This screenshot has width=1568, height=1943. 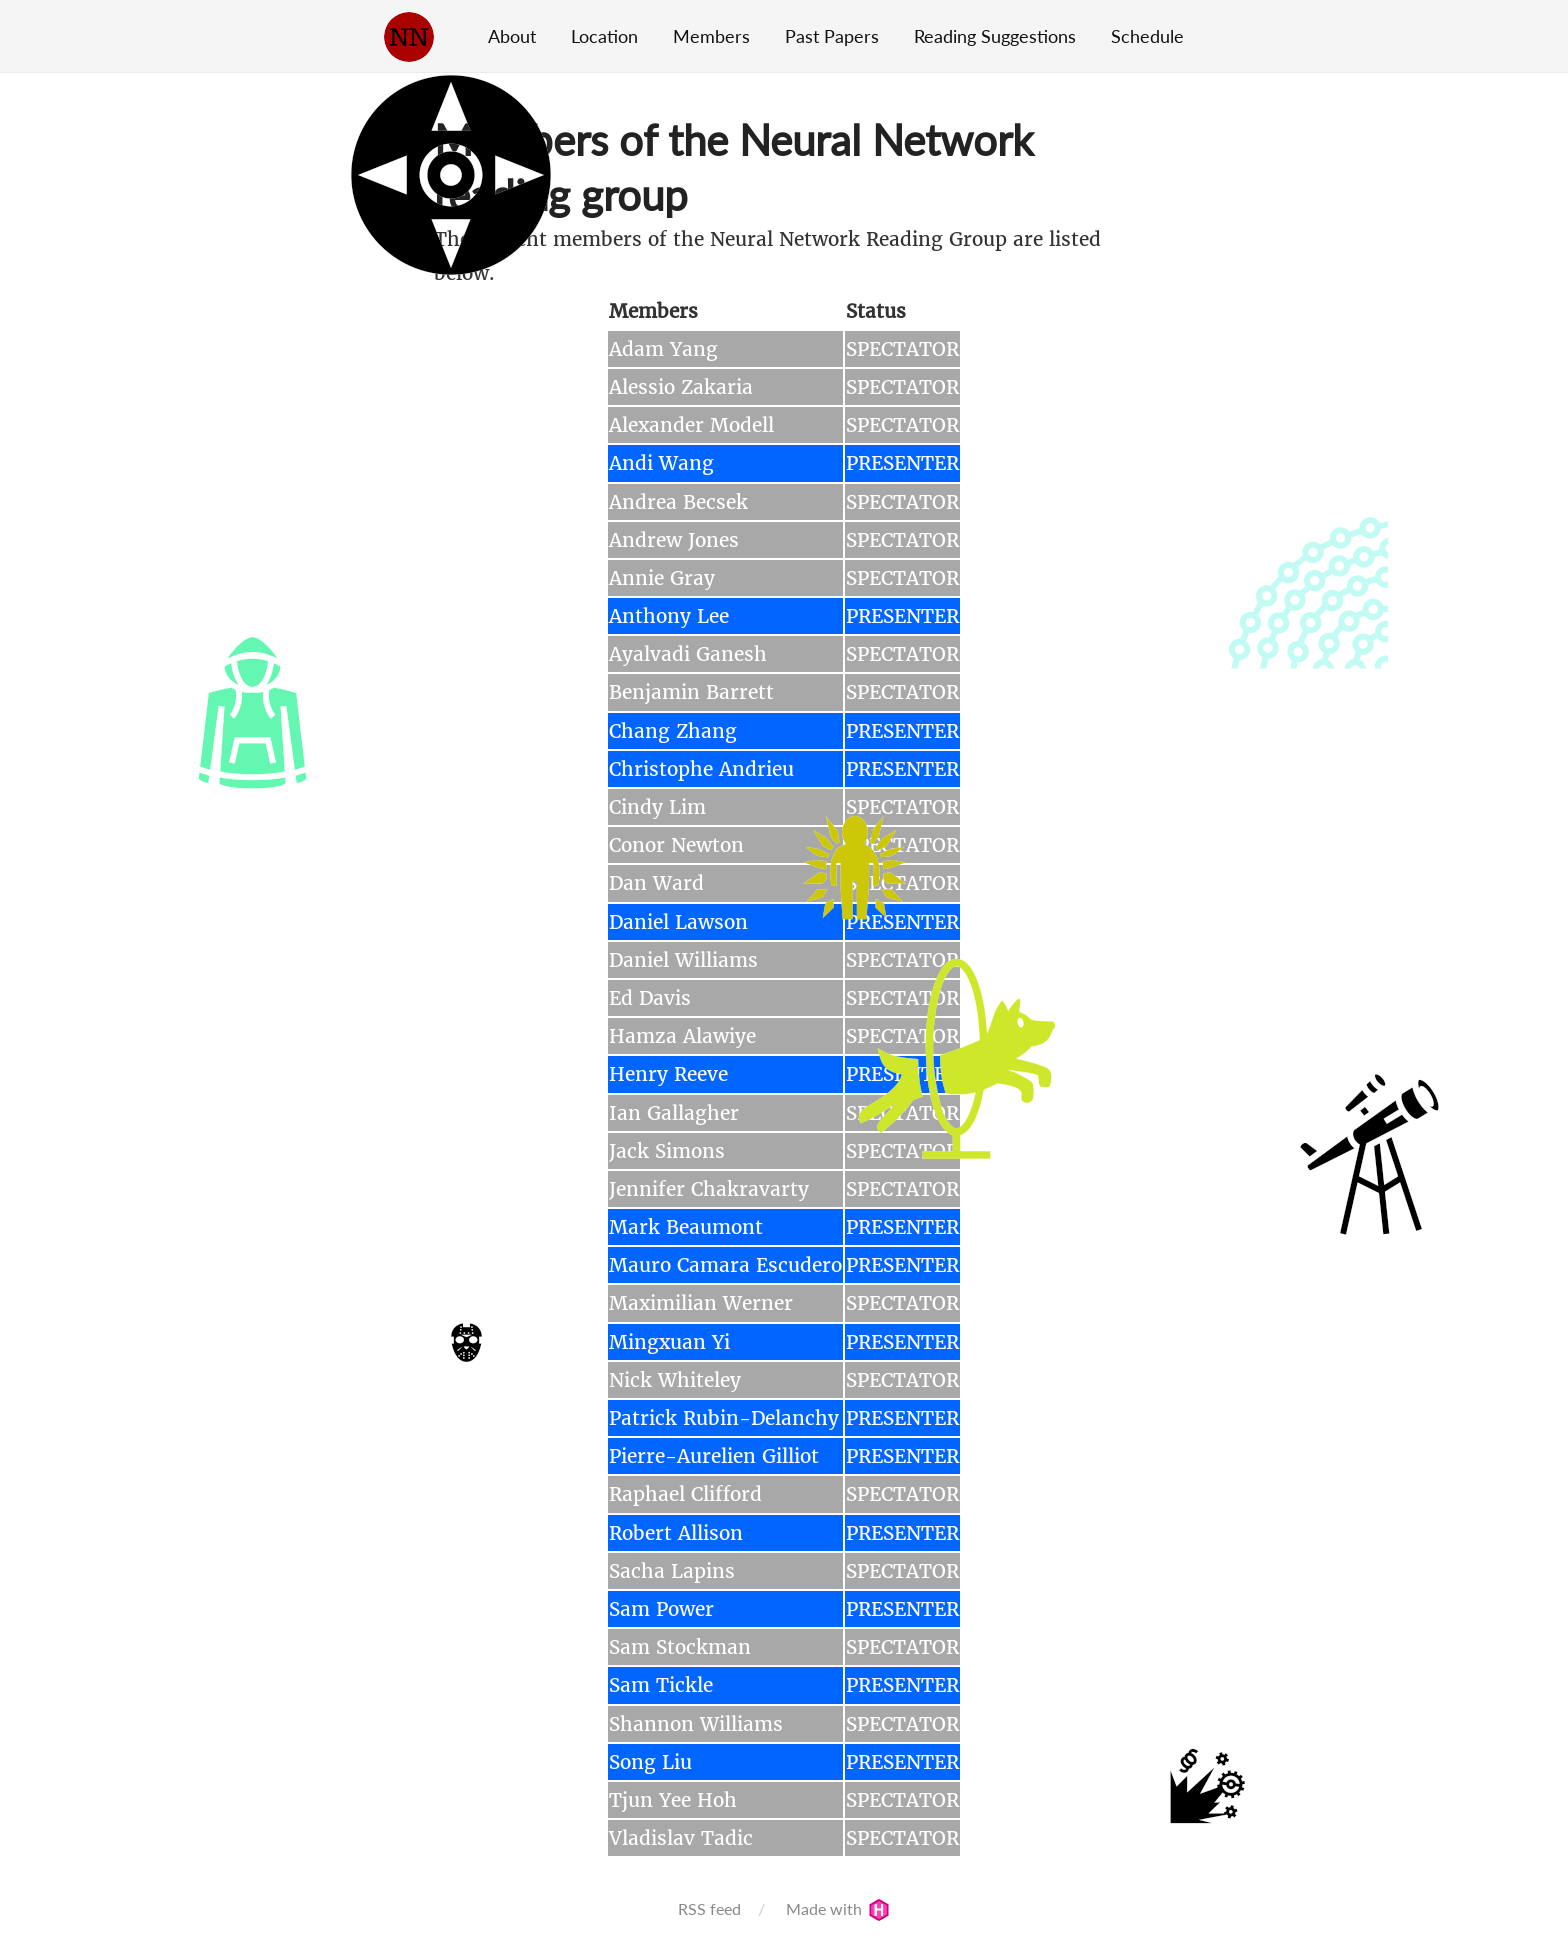 What do you see at coordinates (451, 175) in the screenshot?
I see `navigate or pan in multiple directions` at bounding box center [451, 175].